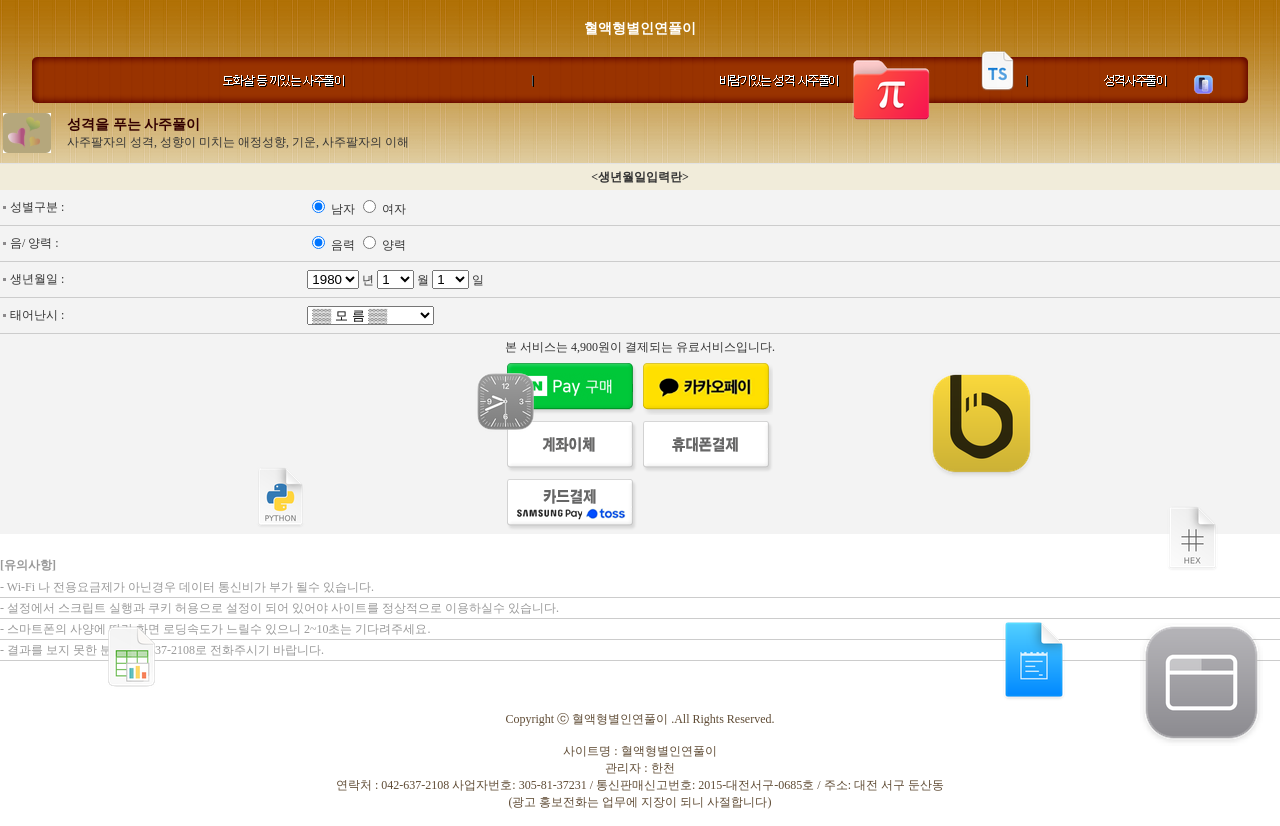 The image size is (1280, 826). I want to click on open kde connect preferences, so click(1203, 84).